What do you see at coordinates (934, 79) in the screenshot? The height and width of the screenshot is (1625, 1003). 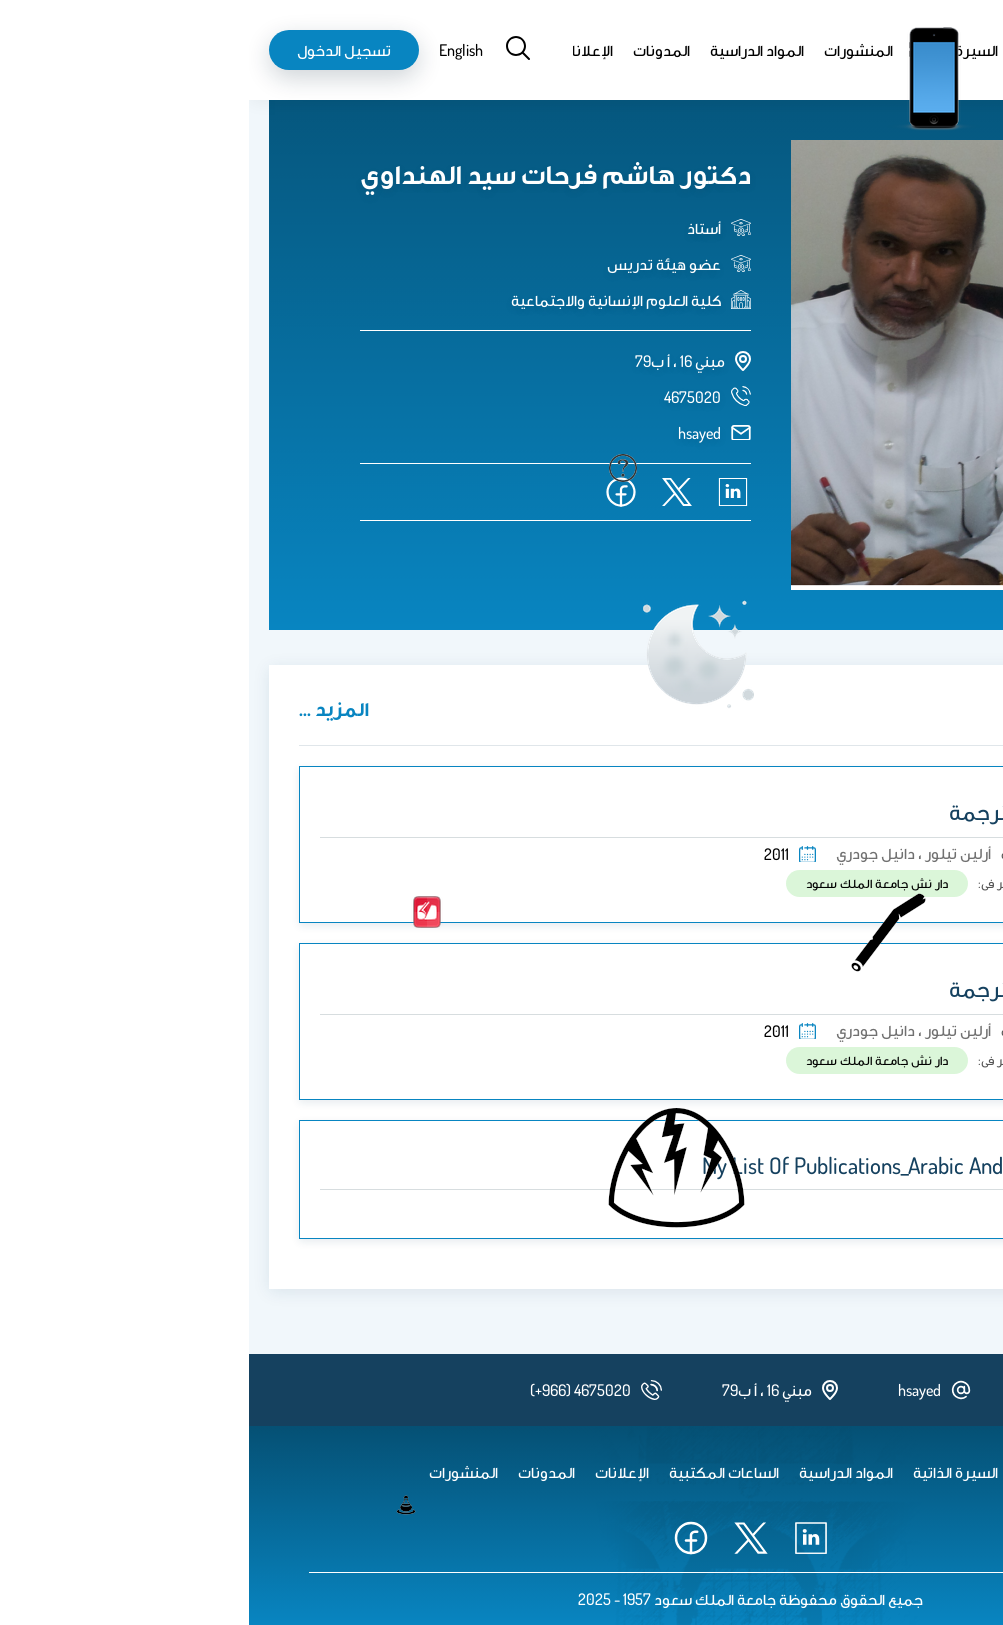 I see `iPod Touch device connected to your system` at bounding box center [934, 79].